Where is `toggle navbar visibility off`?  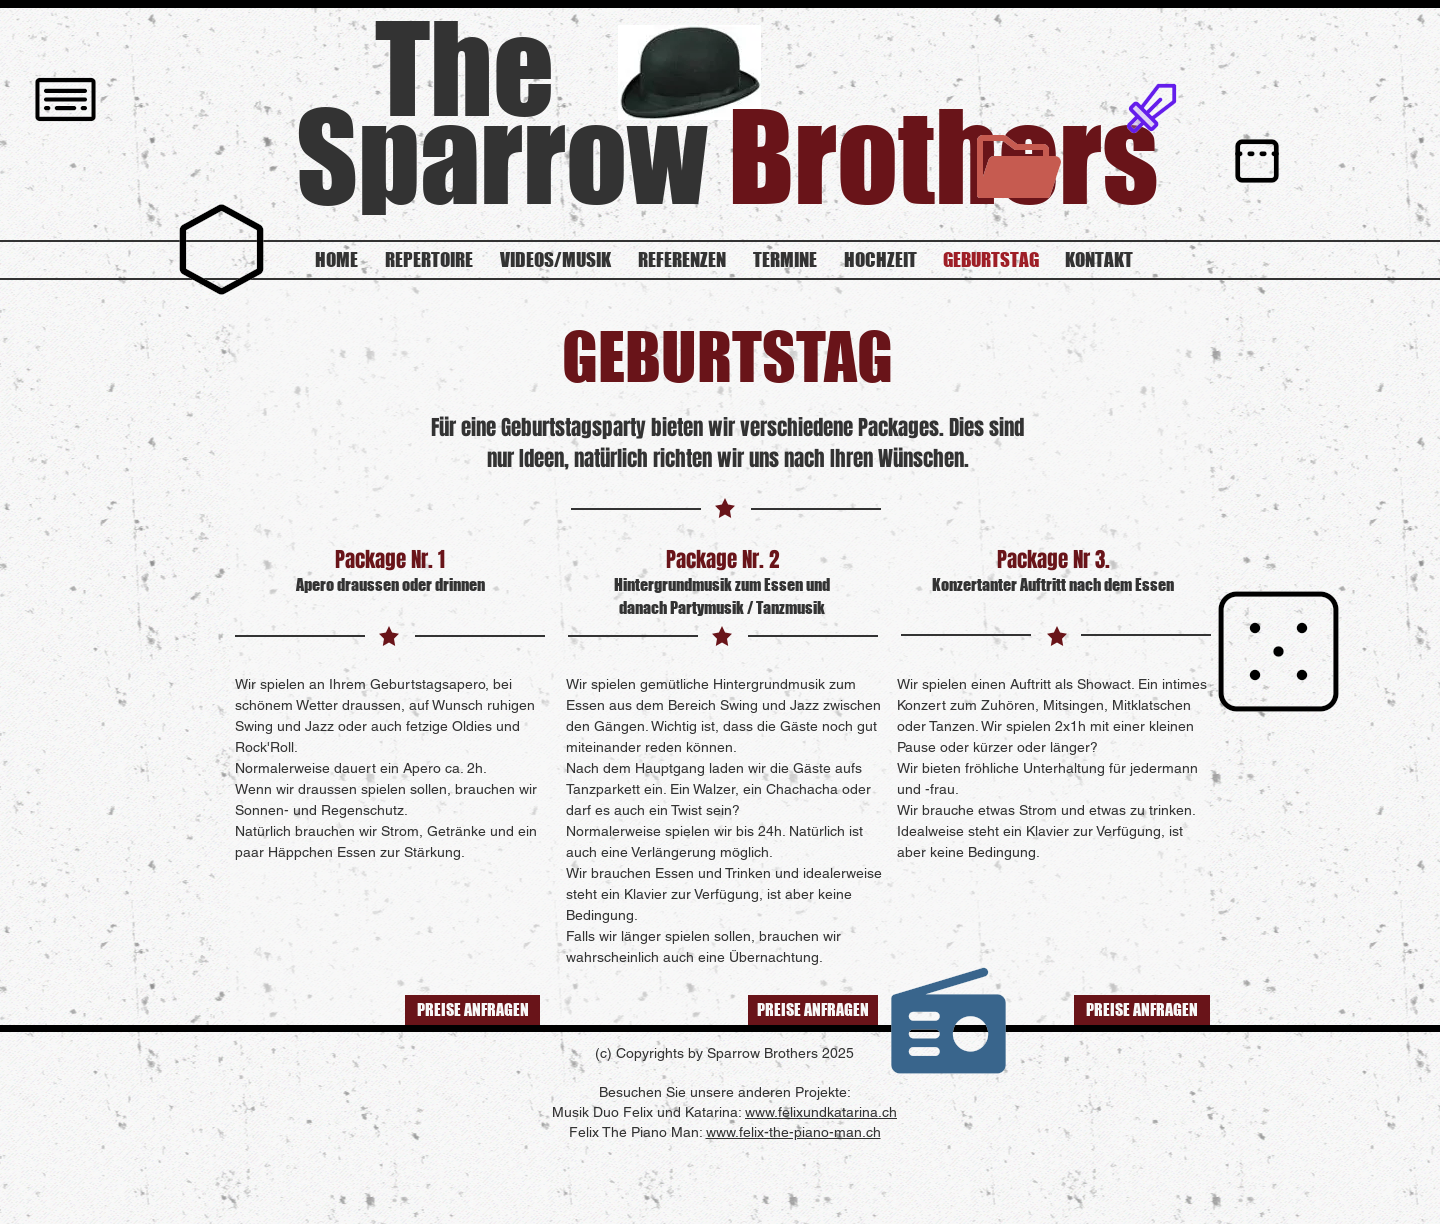 toggle navbar visibility off is located at coordinates (1257, 161).